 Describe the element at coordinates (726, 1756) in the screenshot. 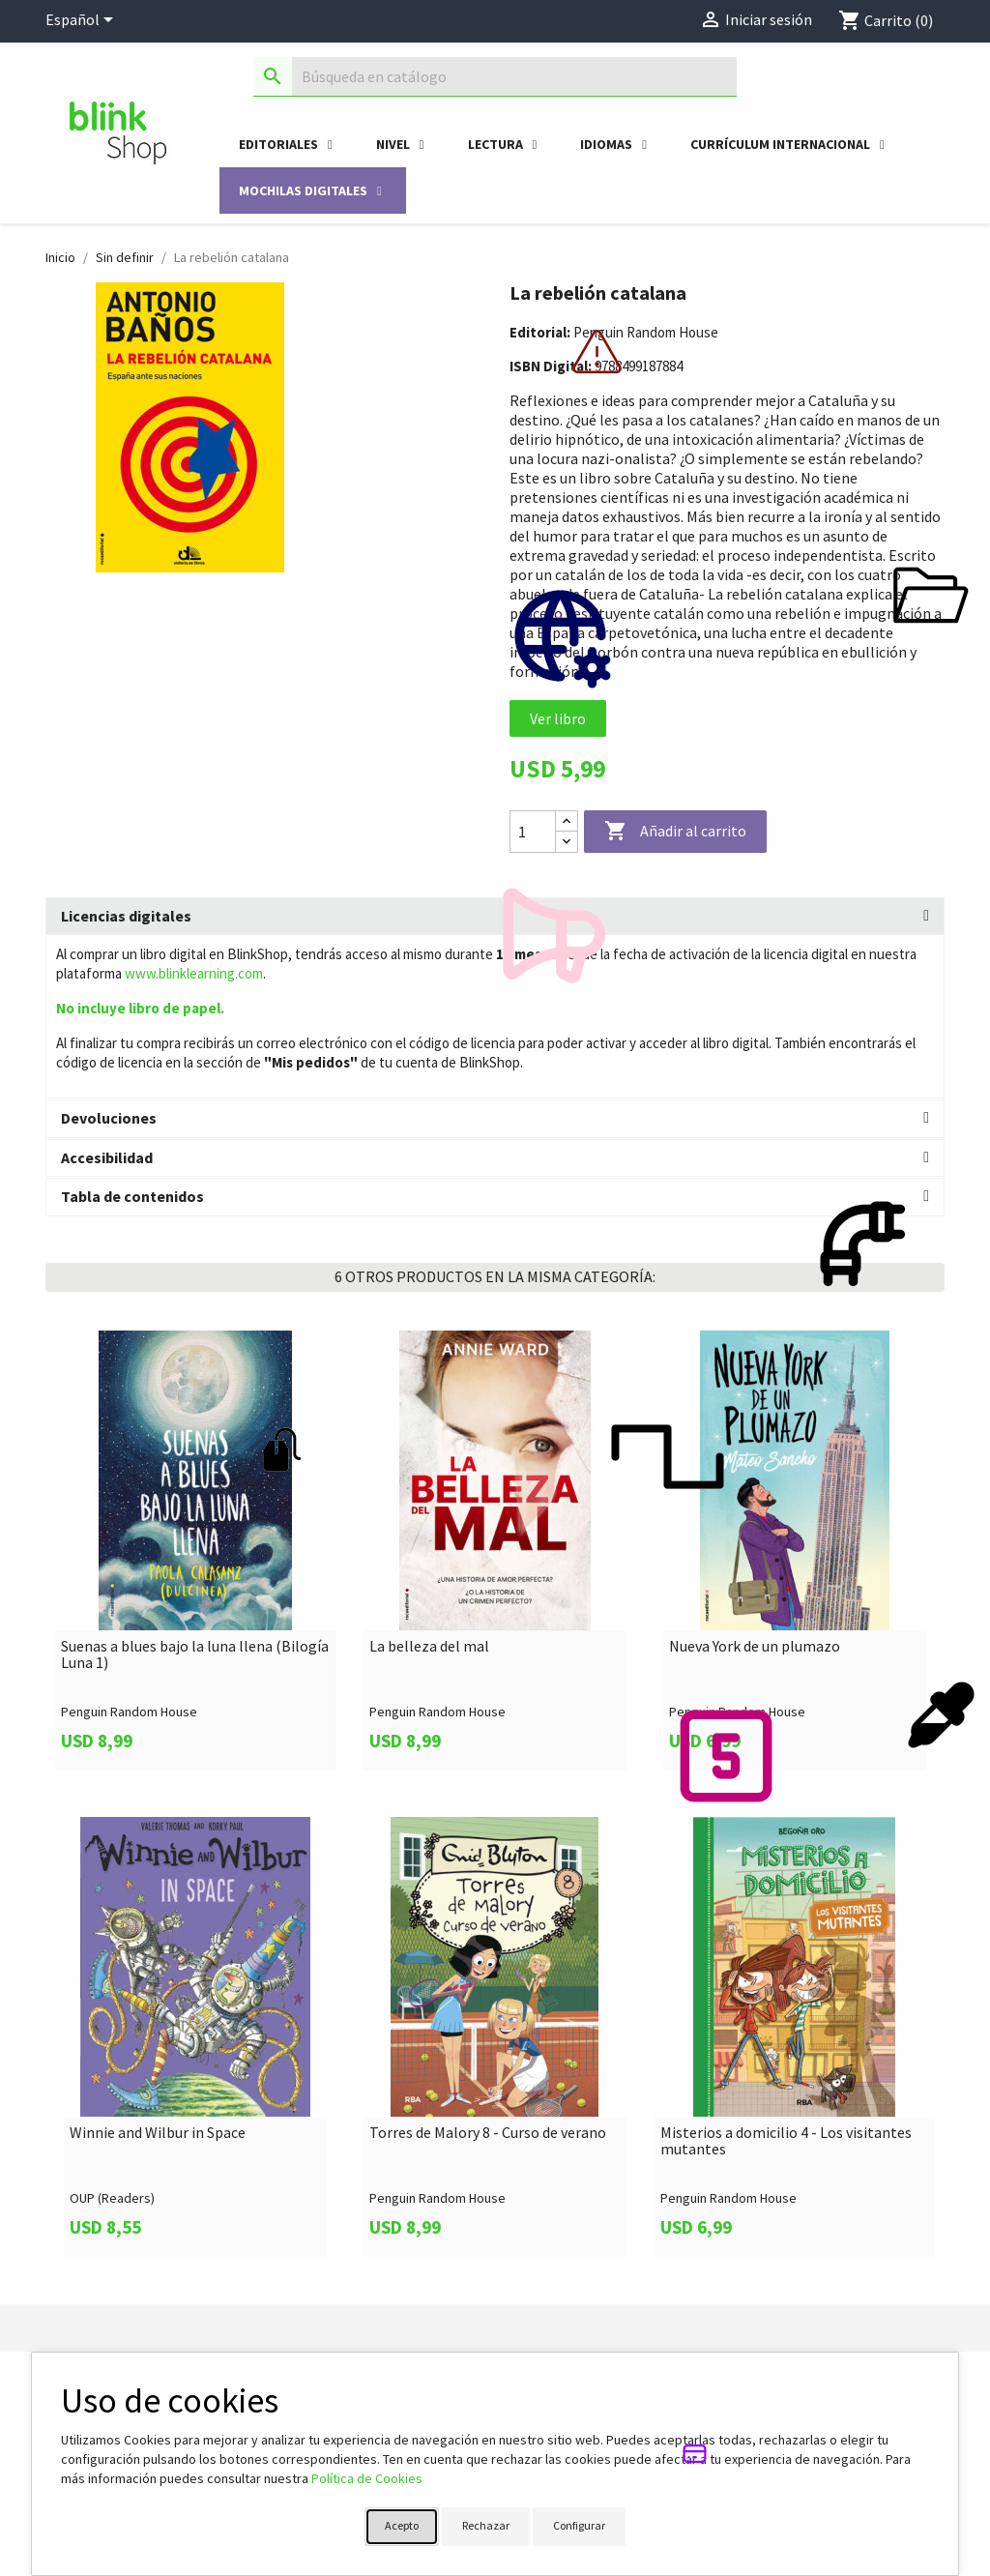

I see `select or navigate to item number 5` at that location.